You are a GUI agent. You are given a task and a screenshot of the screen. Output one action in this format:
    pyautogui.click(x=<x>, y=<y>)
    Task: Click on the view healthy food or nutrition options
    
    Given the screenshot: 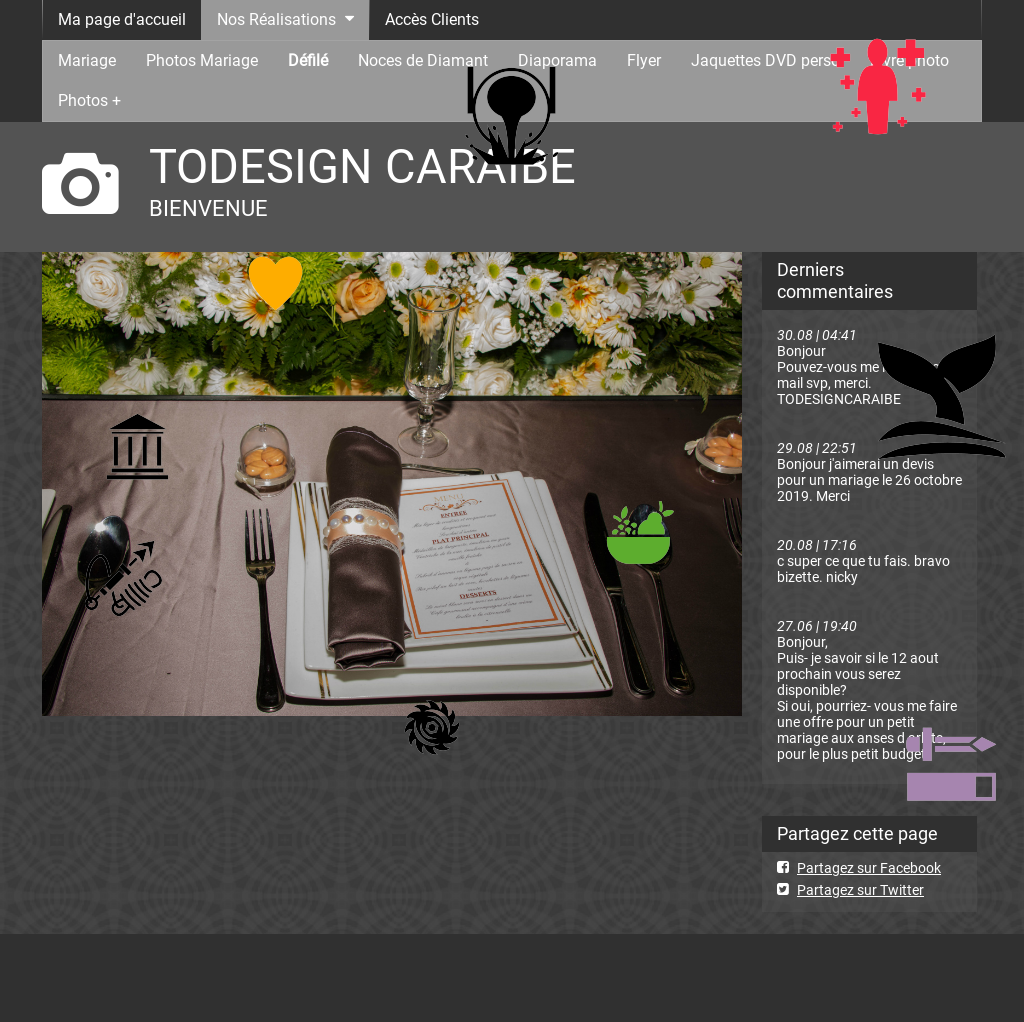 What is the action you would take?
    pyautogui.click(x=640, y=532)
    